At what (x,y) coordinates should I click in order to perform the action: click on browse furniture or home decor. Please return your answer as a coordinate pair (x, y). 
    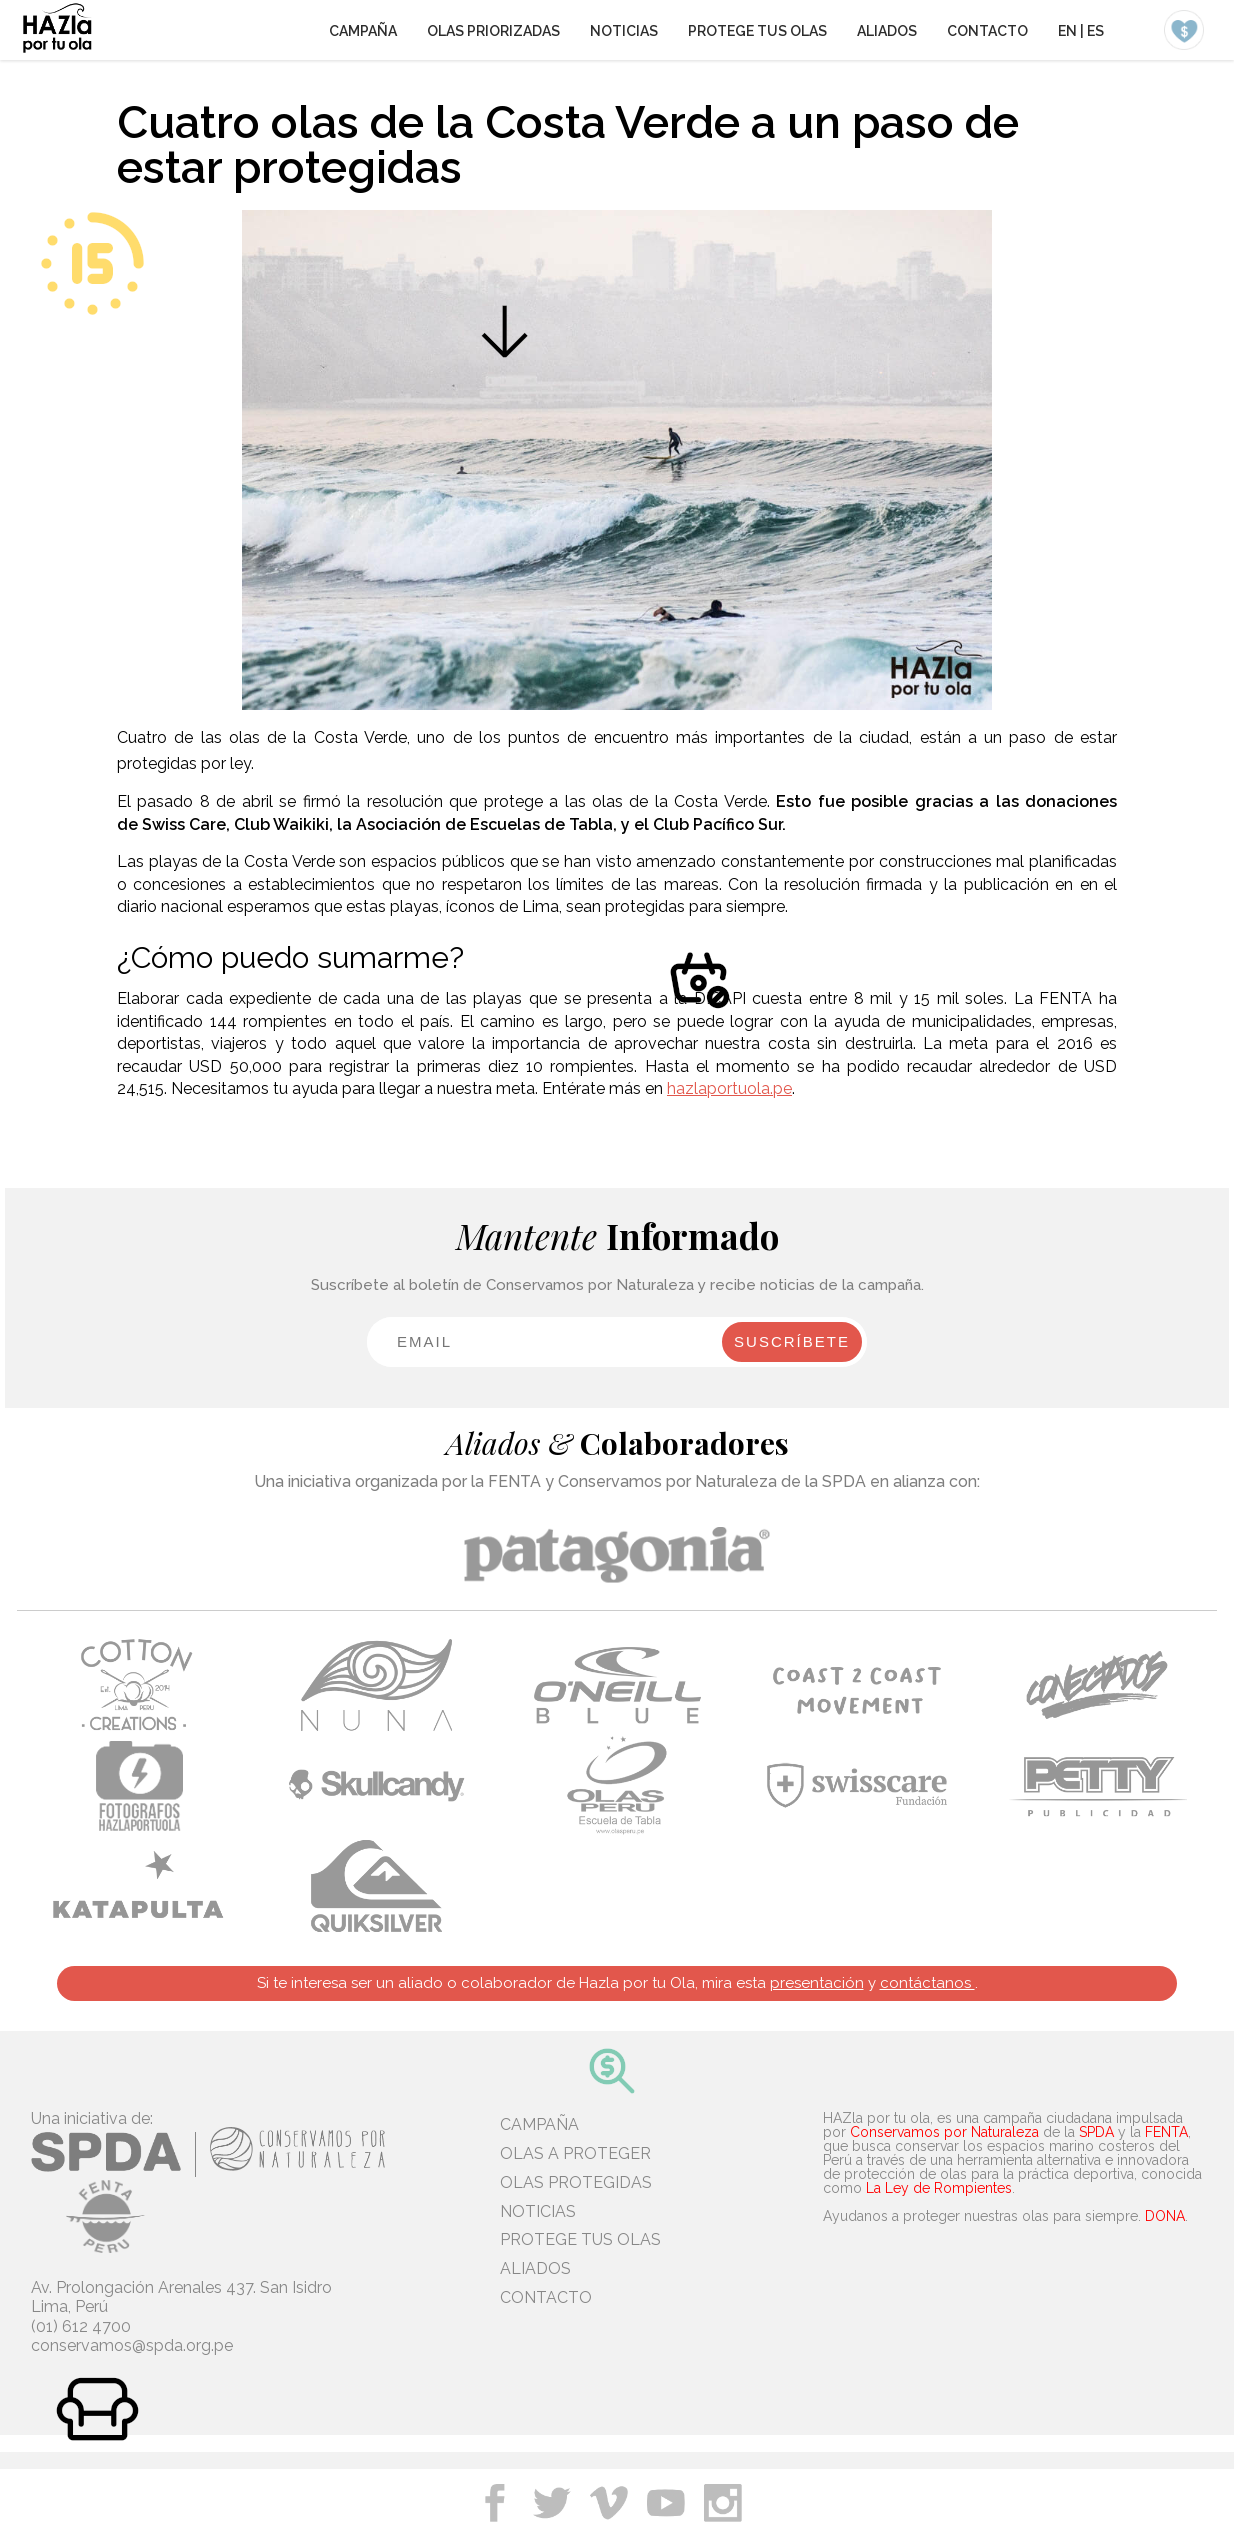
    Looking at the image, I should click on (97, 2410).